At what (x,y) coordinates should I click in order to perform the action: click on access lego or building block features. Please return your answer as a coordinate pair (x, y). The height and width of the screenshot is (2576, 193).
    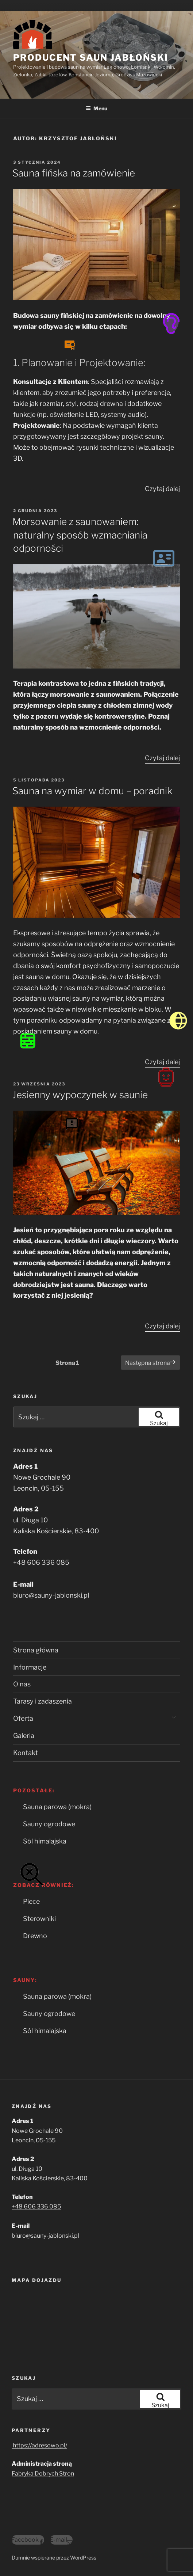
    Looking at the image, I should click on (166, 1077).